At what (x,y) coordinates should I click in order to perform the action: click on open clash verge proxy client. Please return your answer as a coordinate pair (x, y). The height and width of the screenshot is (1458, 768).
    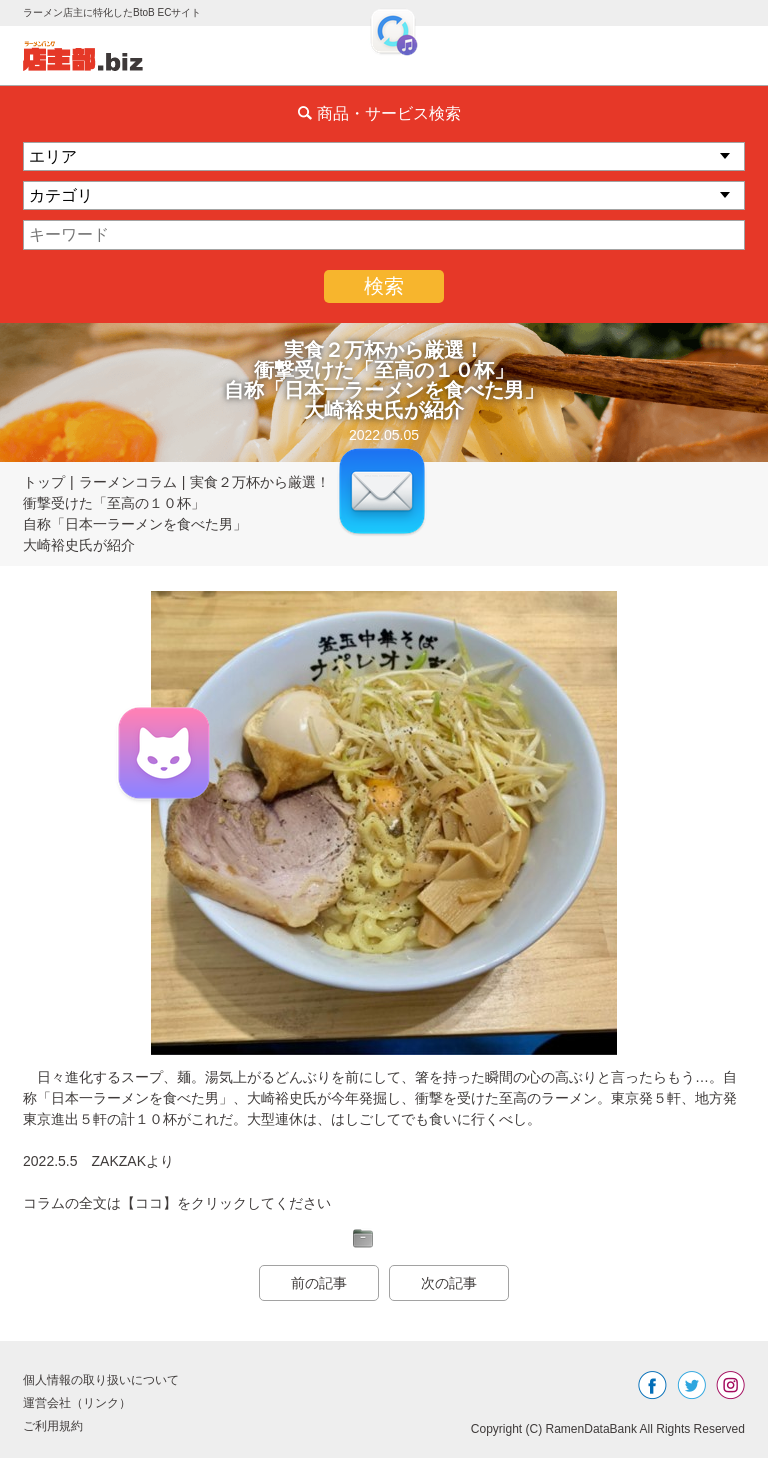
    Looking at the image, I should click on (164, 753).